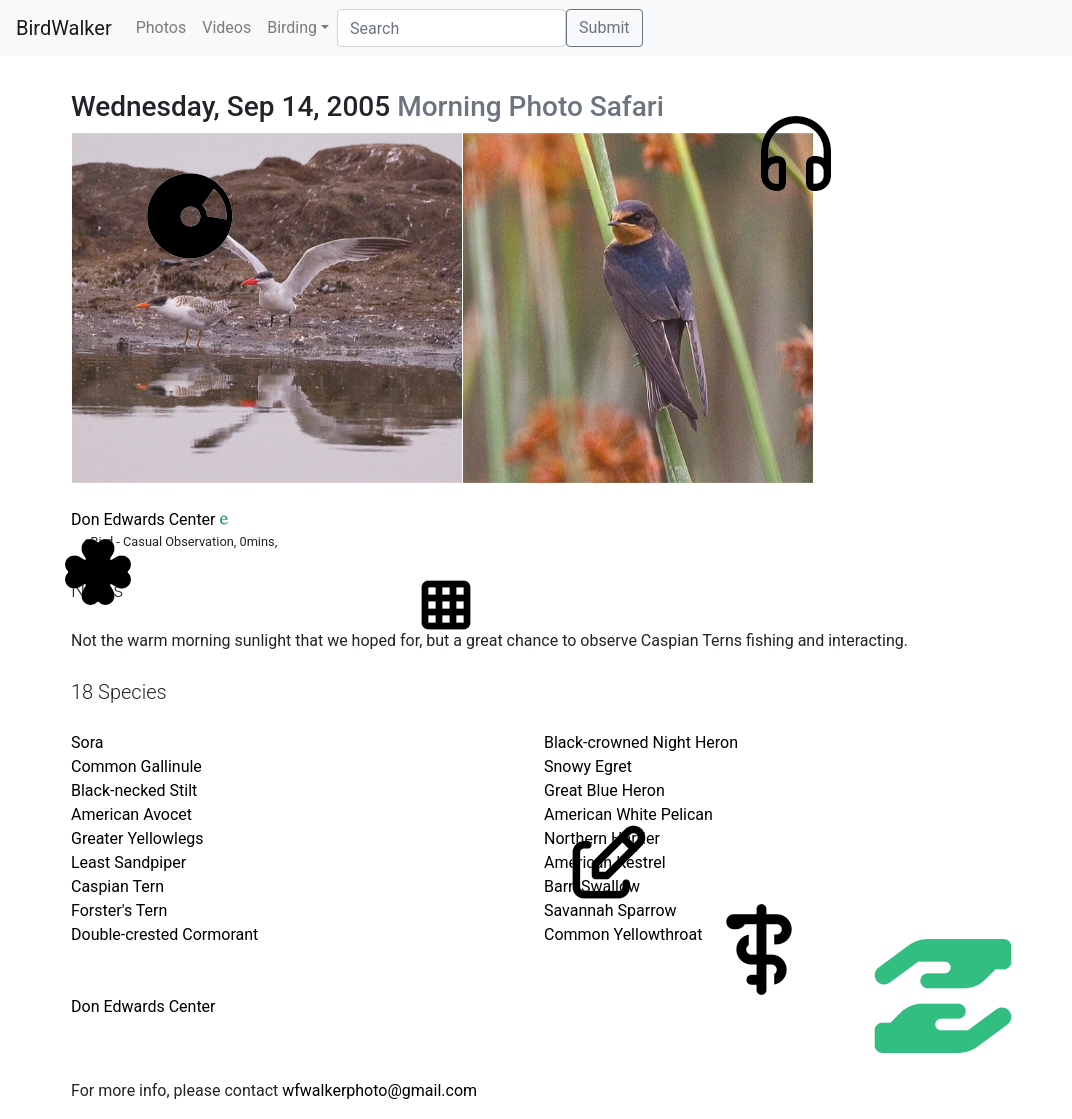 This screenshot has height=1119, width=1072. What do you see at coordinates (190, 216) in the screenshot?
I see `play or access music library` at bounding box center [190, 216].